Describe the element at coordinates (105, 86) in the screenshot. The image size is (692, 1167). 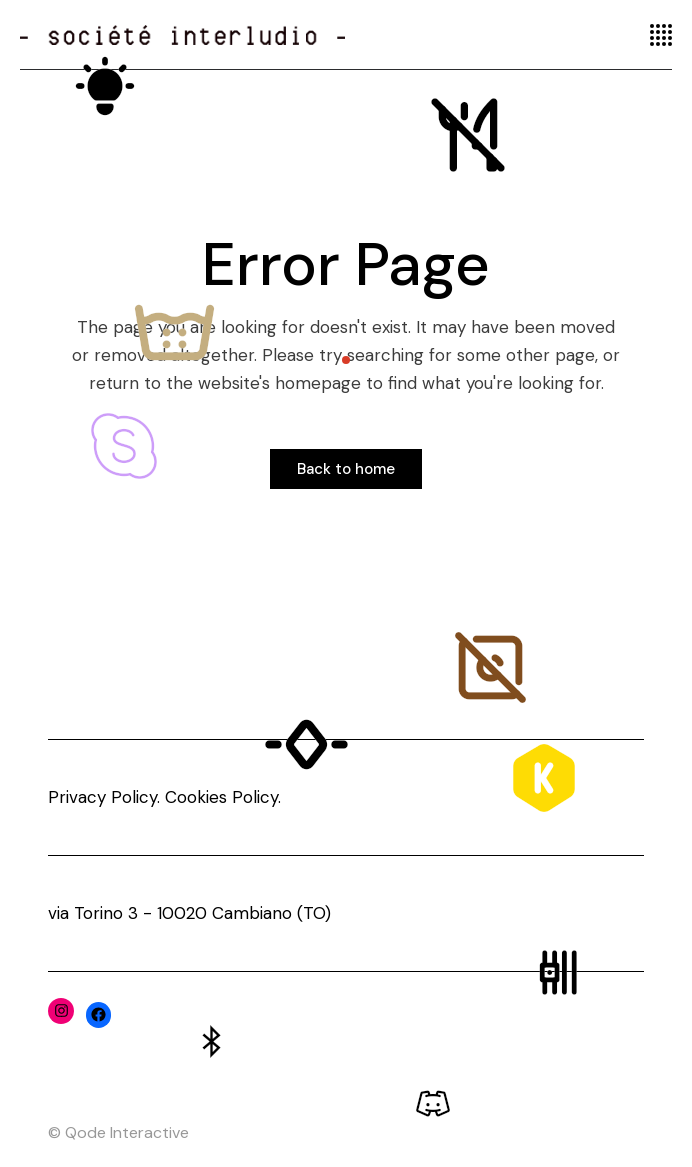
I see `view tips or helpful suggestions` at that location.